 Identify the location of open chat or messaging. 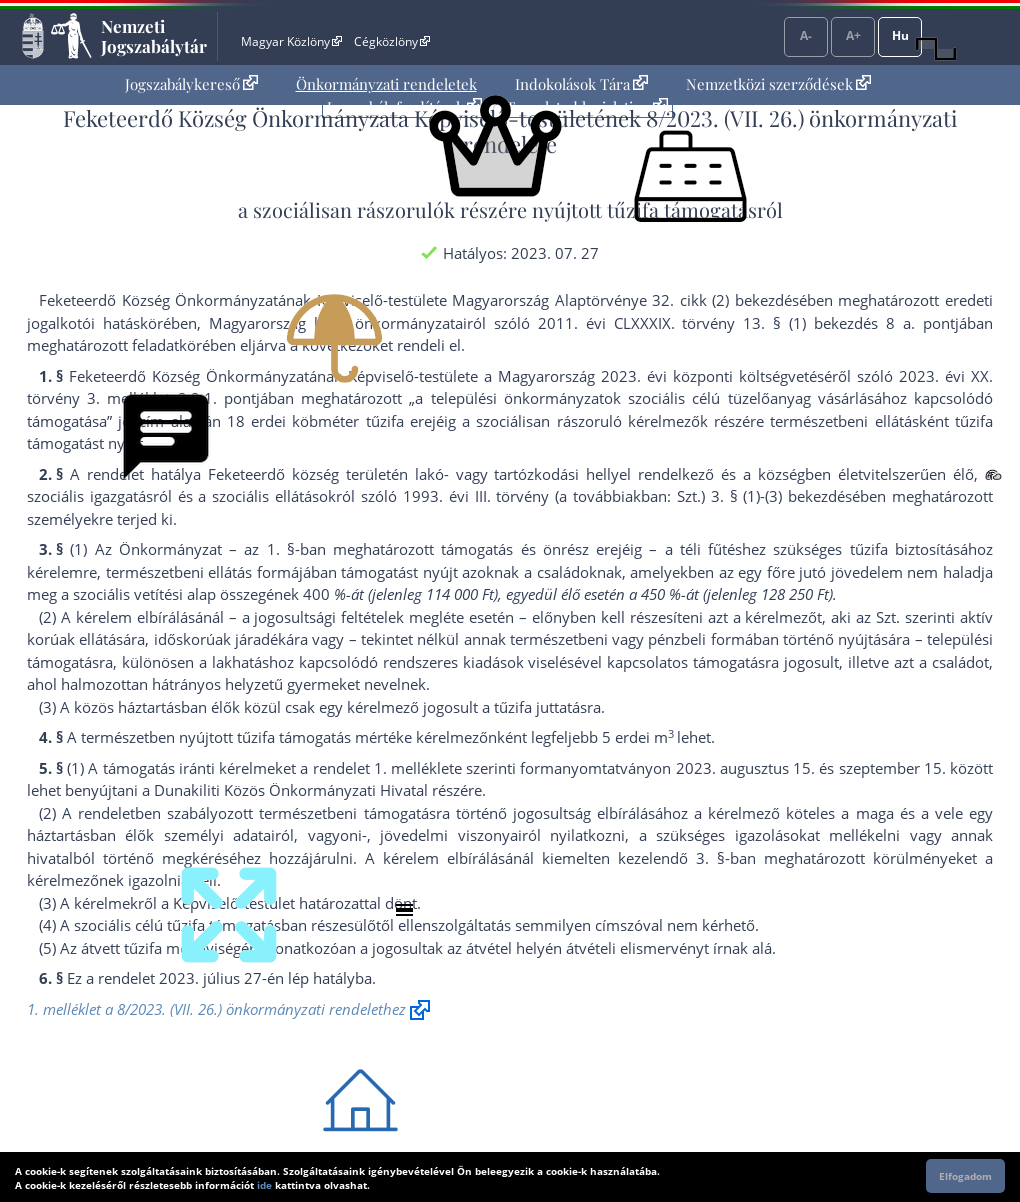
(166, 437).